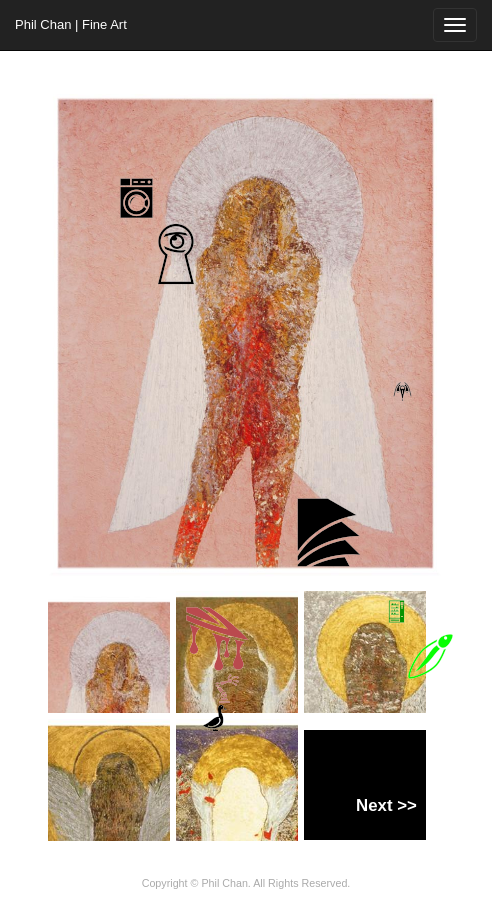 The width and height of the screenshot is (492, 908). I want to click on access robotic or automation controls, so click(226, 688).